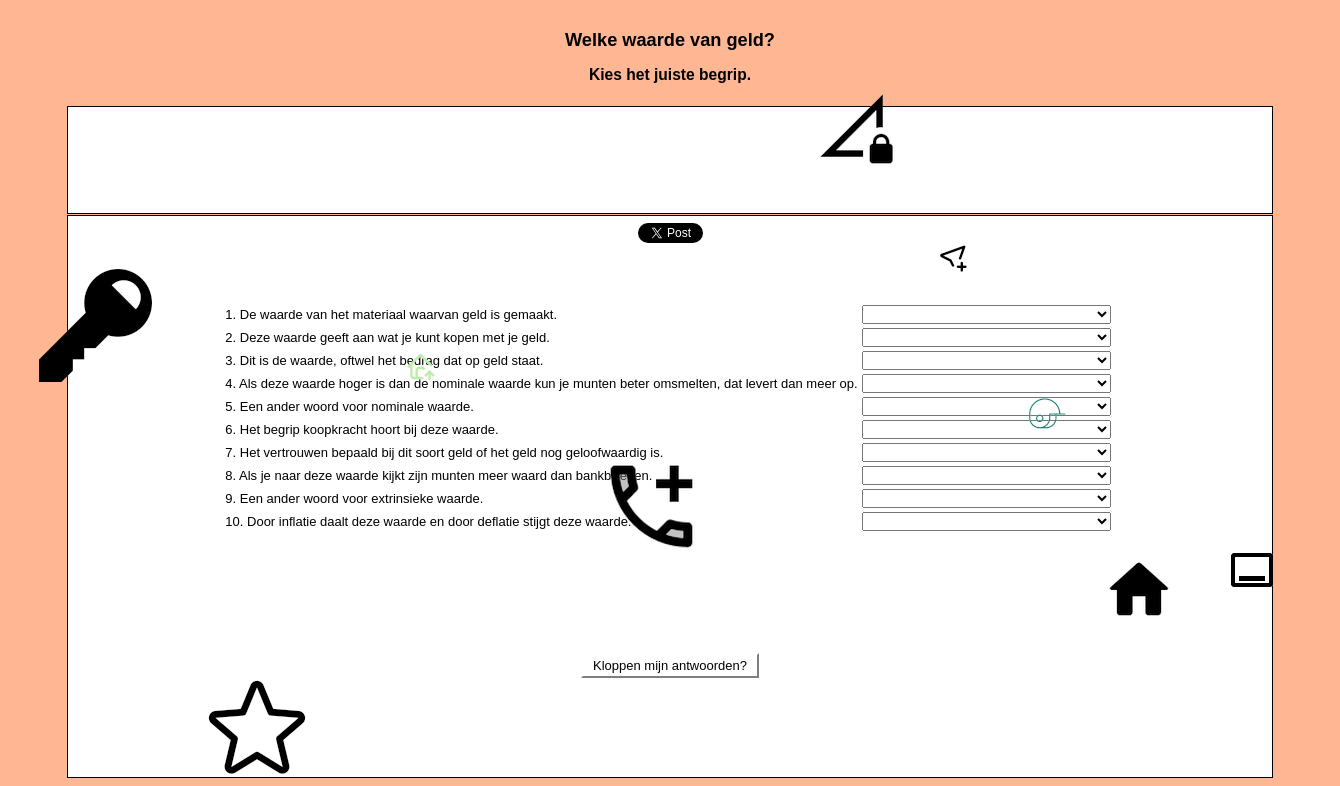 Image resolution: width=1340 pixels, height=786 pixels. I want to click on add a new contact to your phone, so click(651, 506).